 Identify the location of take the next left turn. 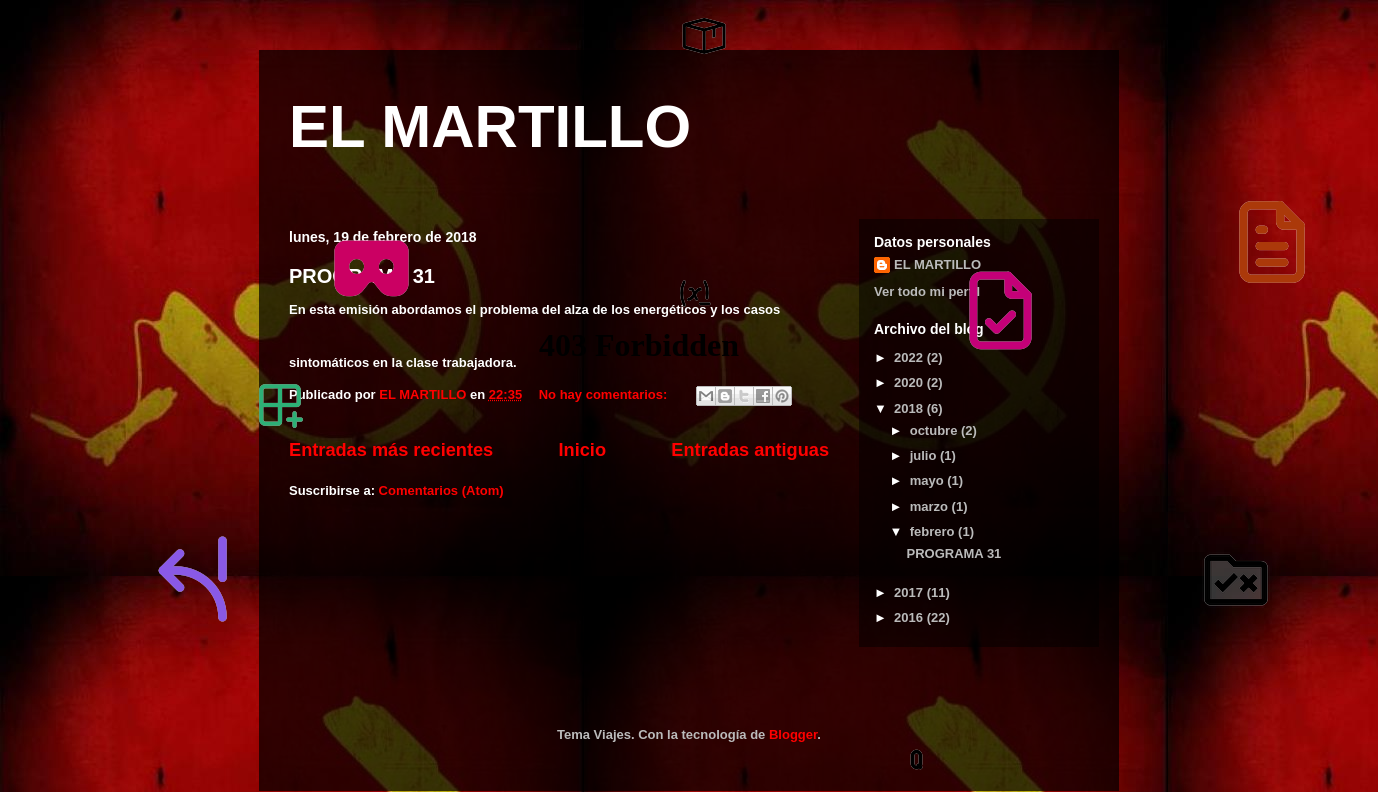
(197, 579).